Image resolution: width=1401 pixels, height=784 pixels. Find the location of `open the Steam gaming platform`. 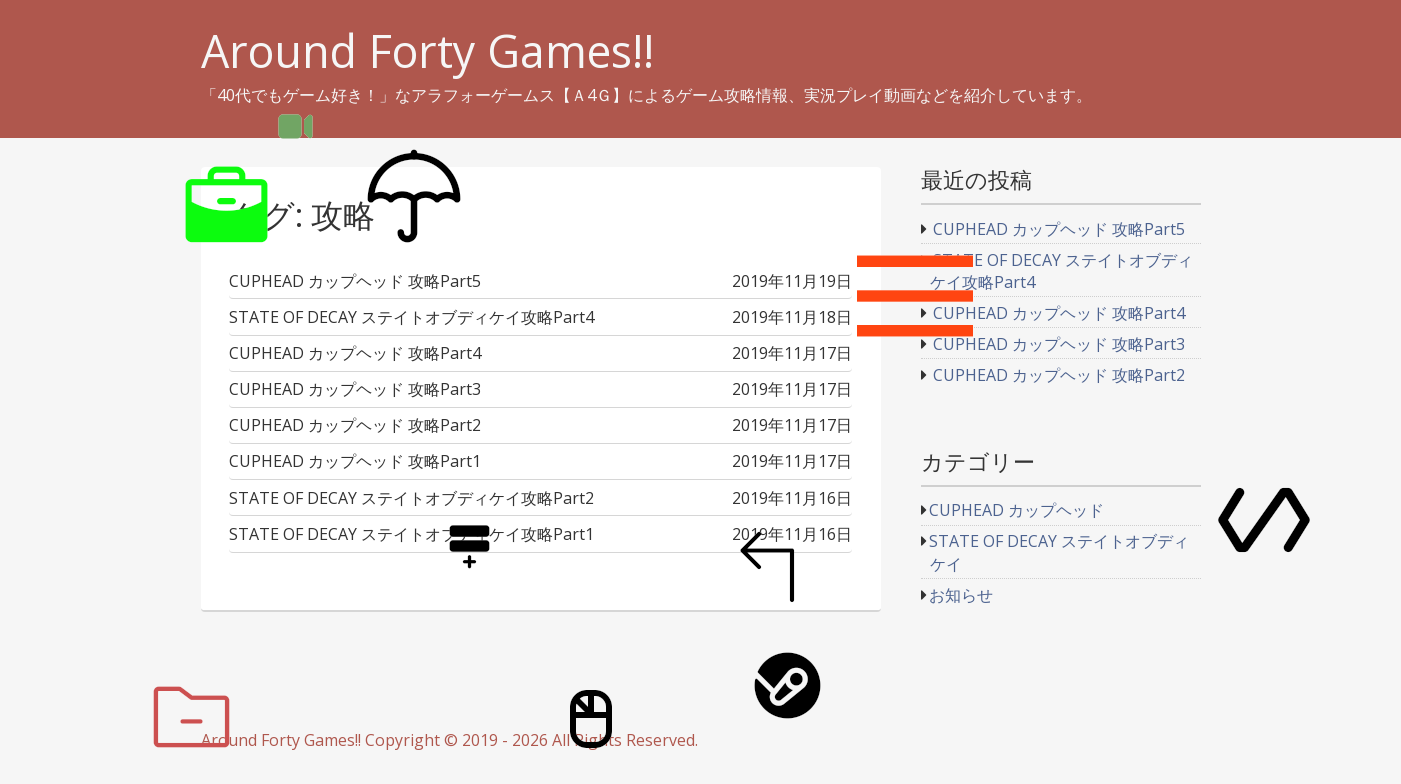

open the Steam gaming platform is located at coordinates (787, 685).